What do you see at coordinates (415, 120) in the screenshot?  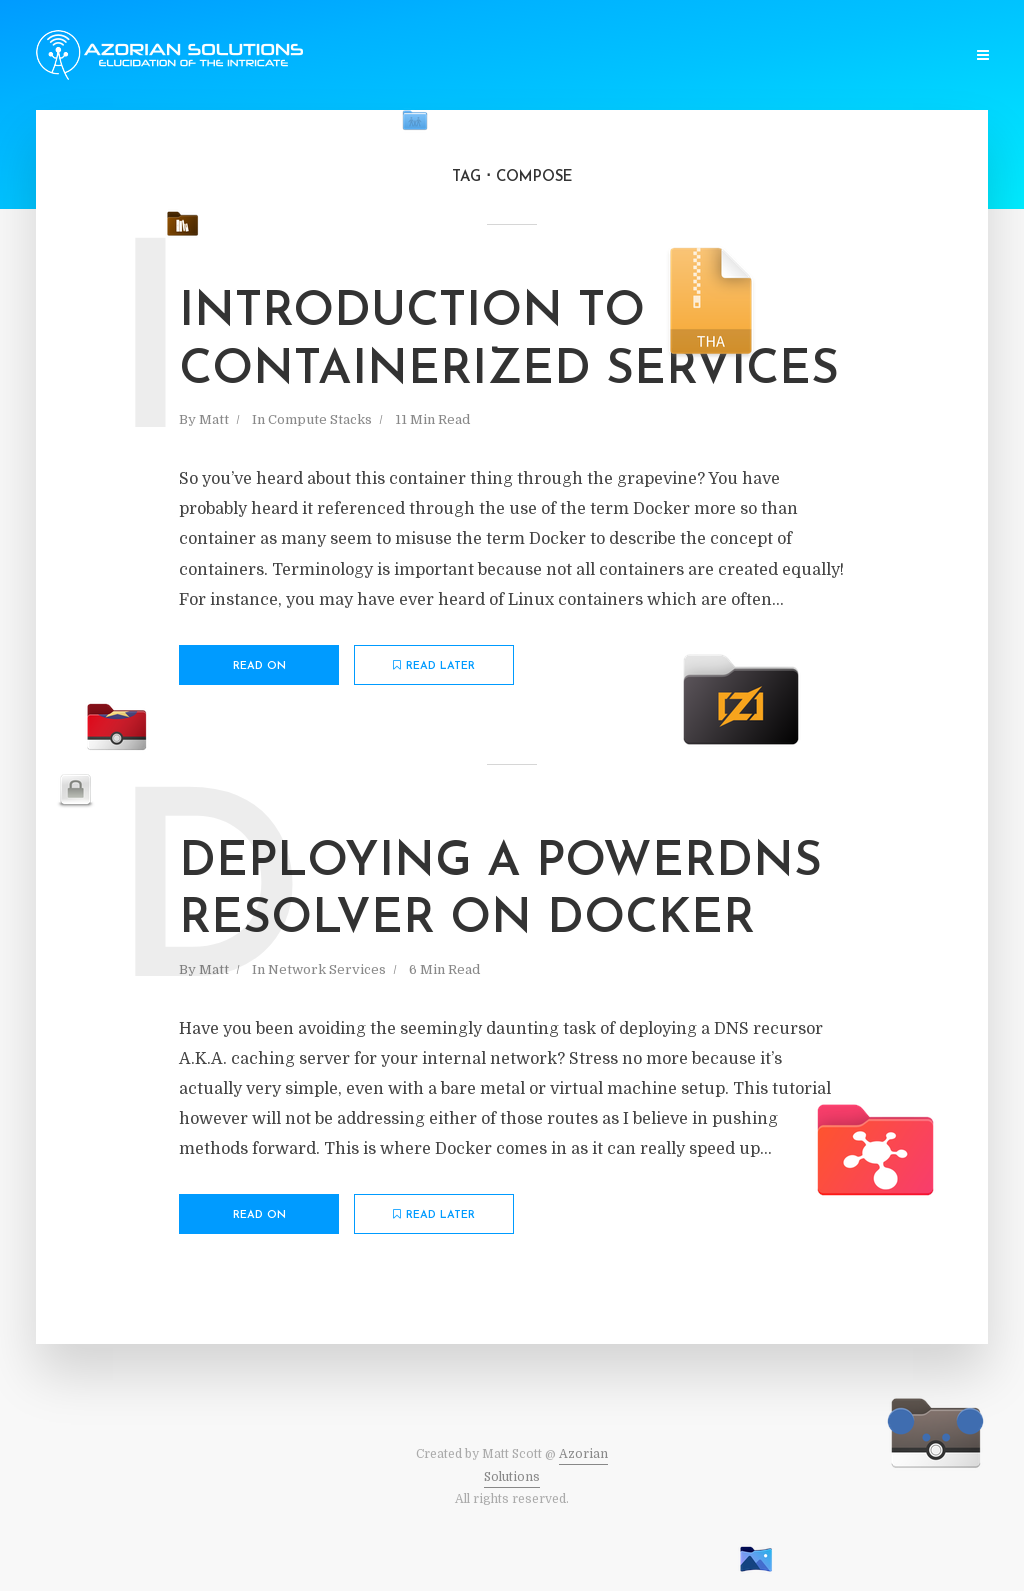 I see `open the family shared folder` at bounding box center [415, 120].